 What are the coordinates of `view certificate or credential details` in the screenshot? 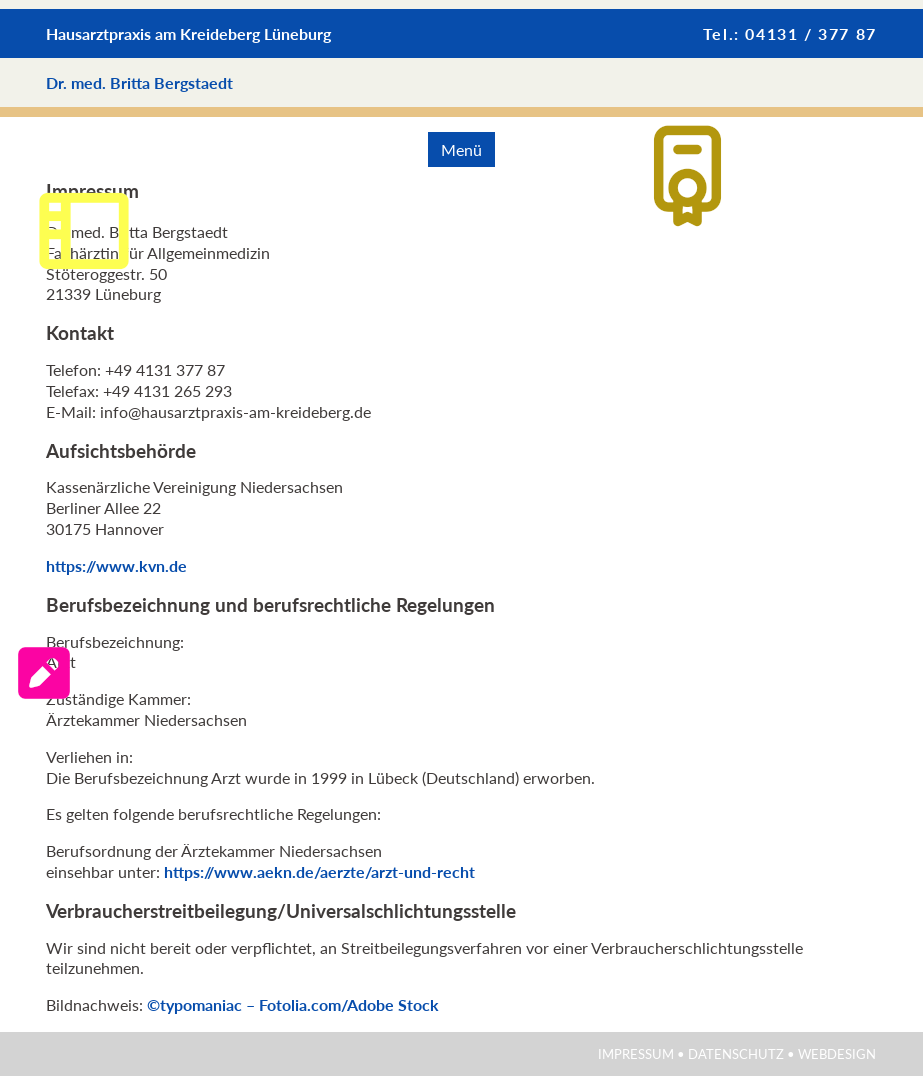 It's located at (687, 173).